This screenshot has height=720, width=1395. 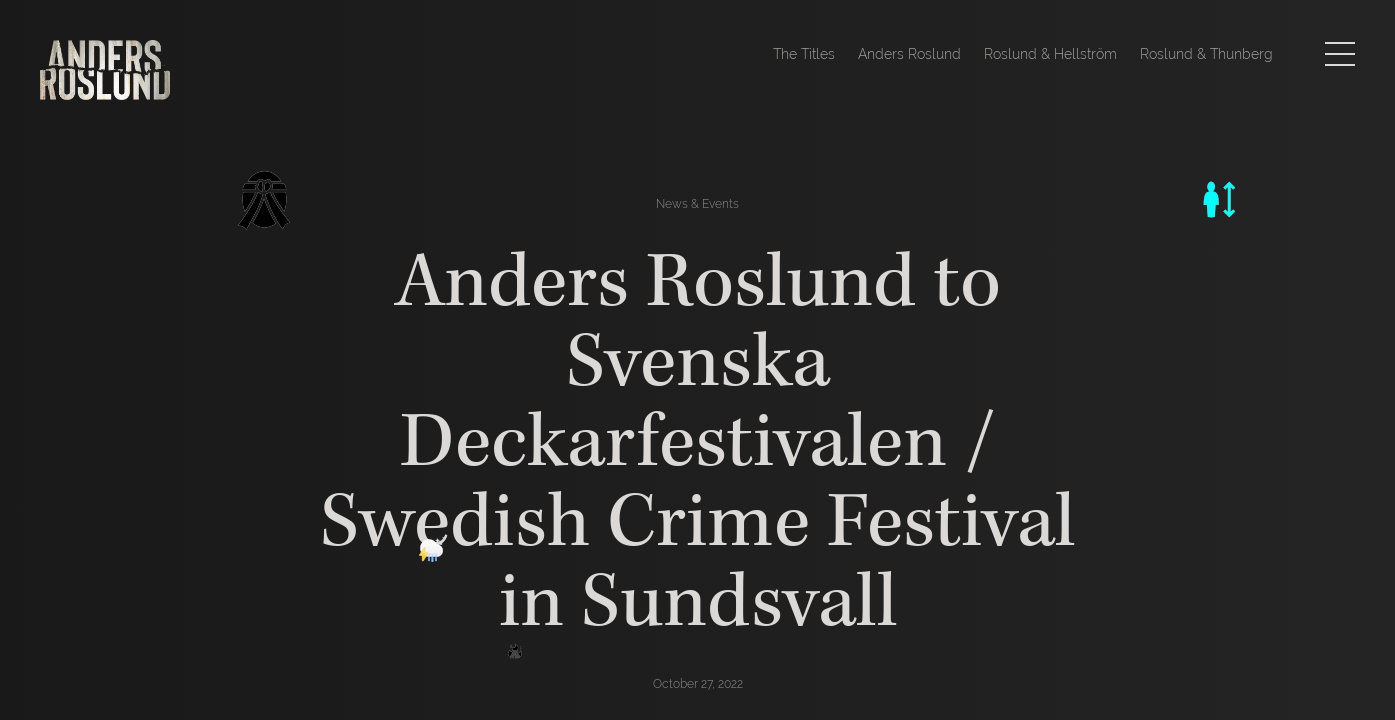 I want to click on indicates a pyre or bonfire game element, so click(x=515, y=651).